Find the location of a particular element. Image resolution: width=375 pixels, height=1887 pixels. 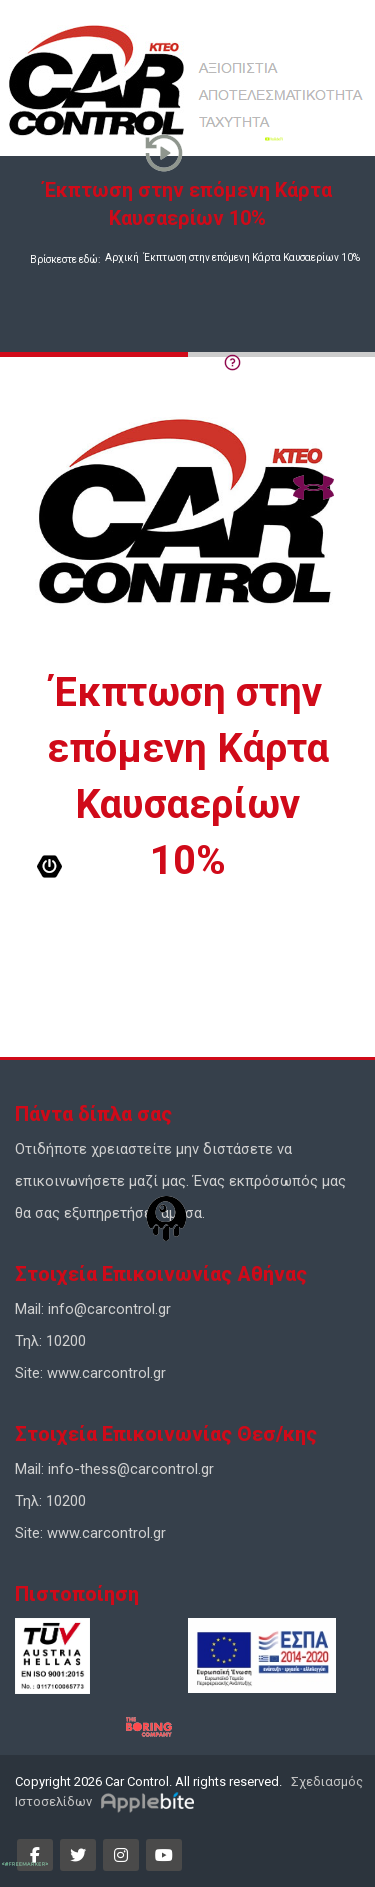

spring boot framework logo is located at coordinates (49, 866).